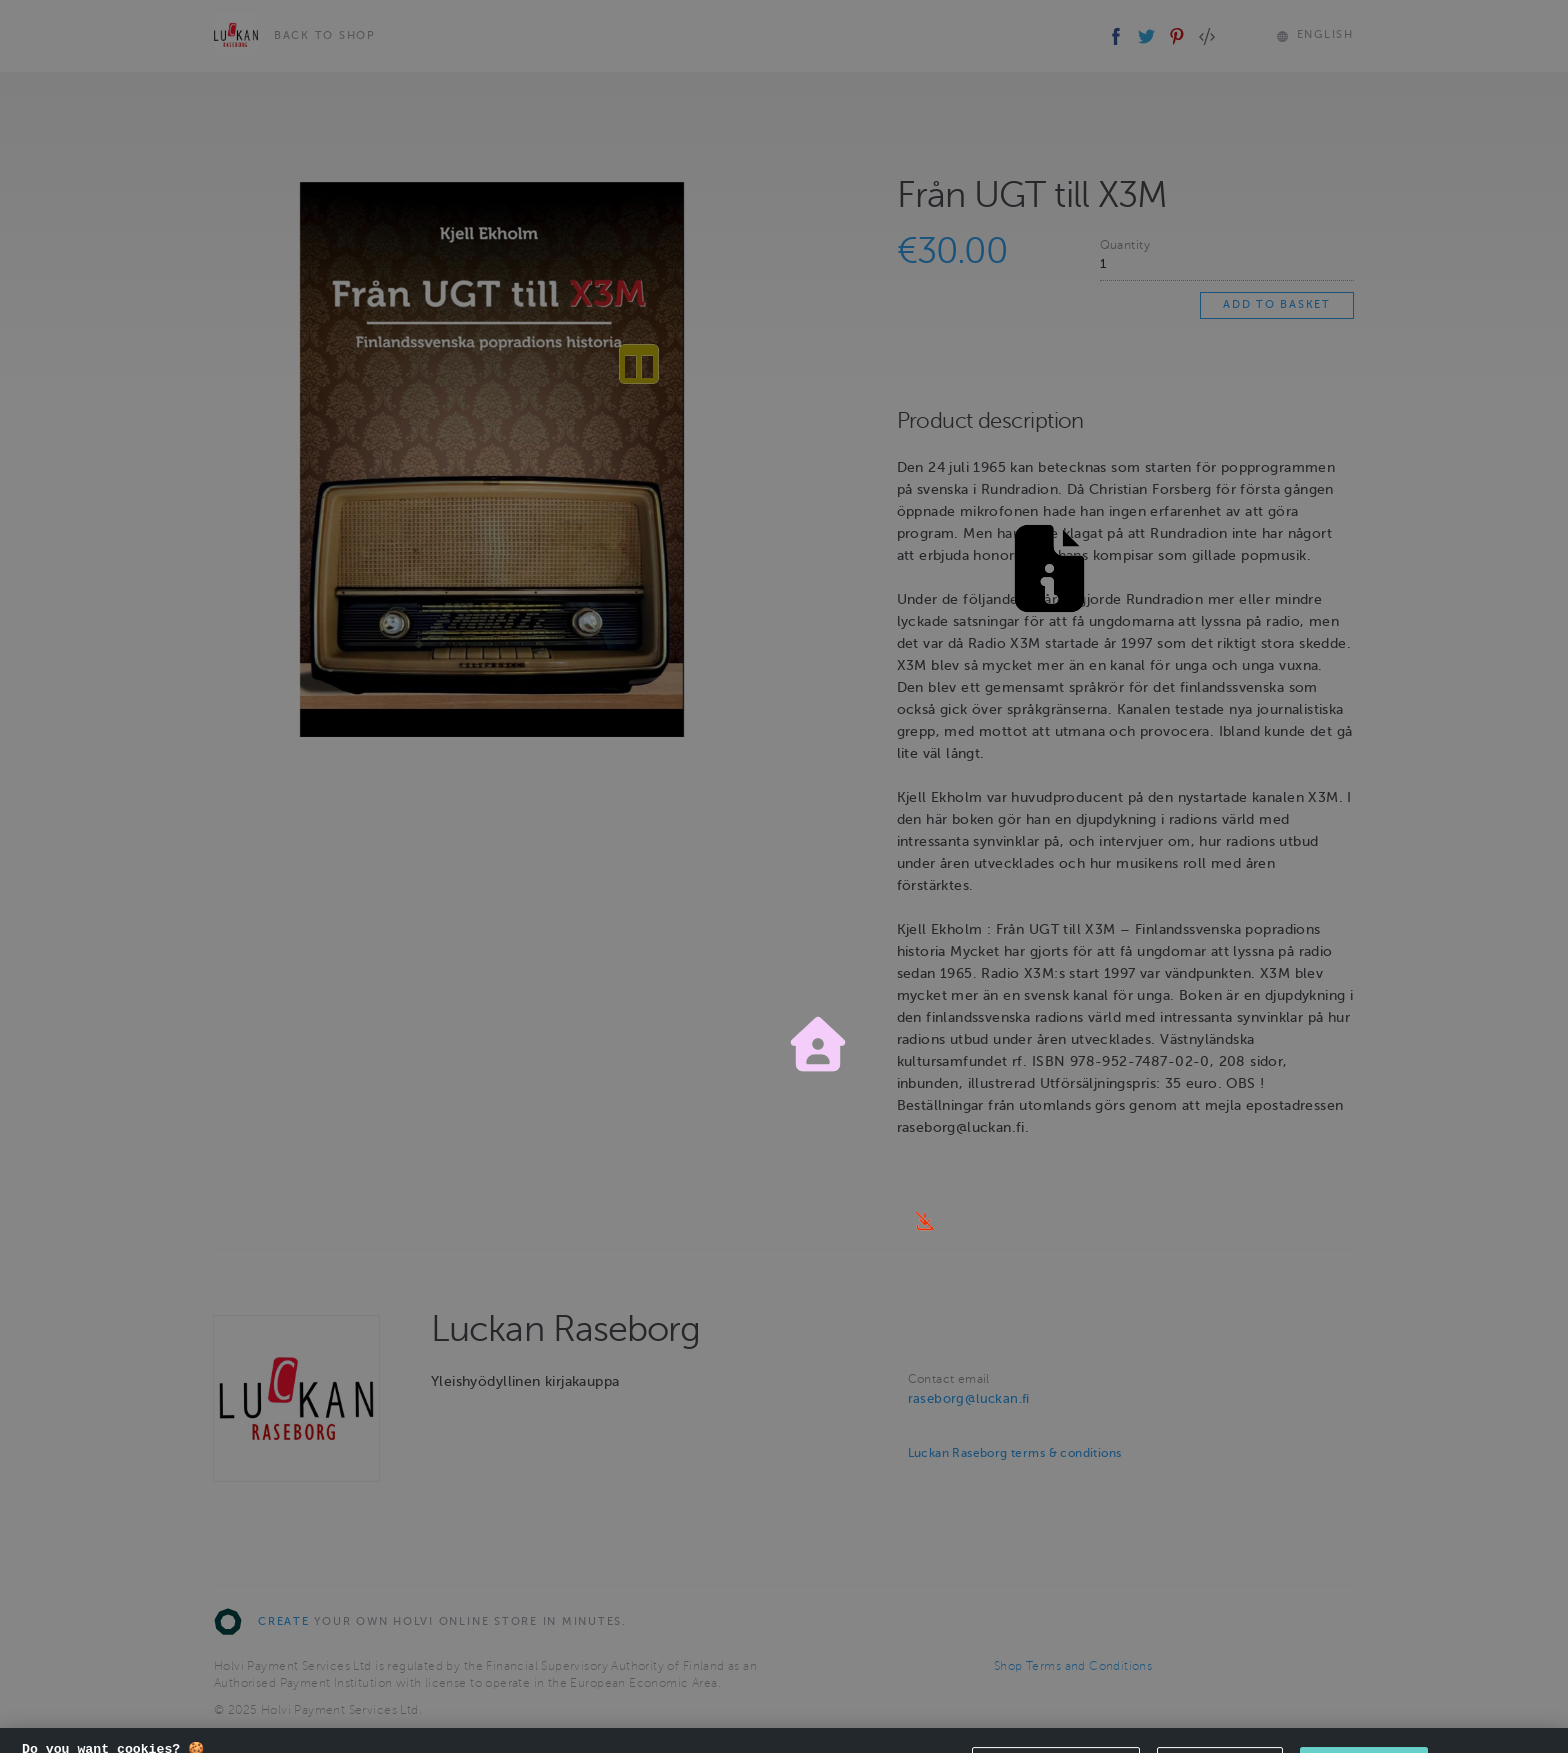  Describe the element at coordinates (1049, 568) in the screenshot. I see `view file details or properties` at that location.